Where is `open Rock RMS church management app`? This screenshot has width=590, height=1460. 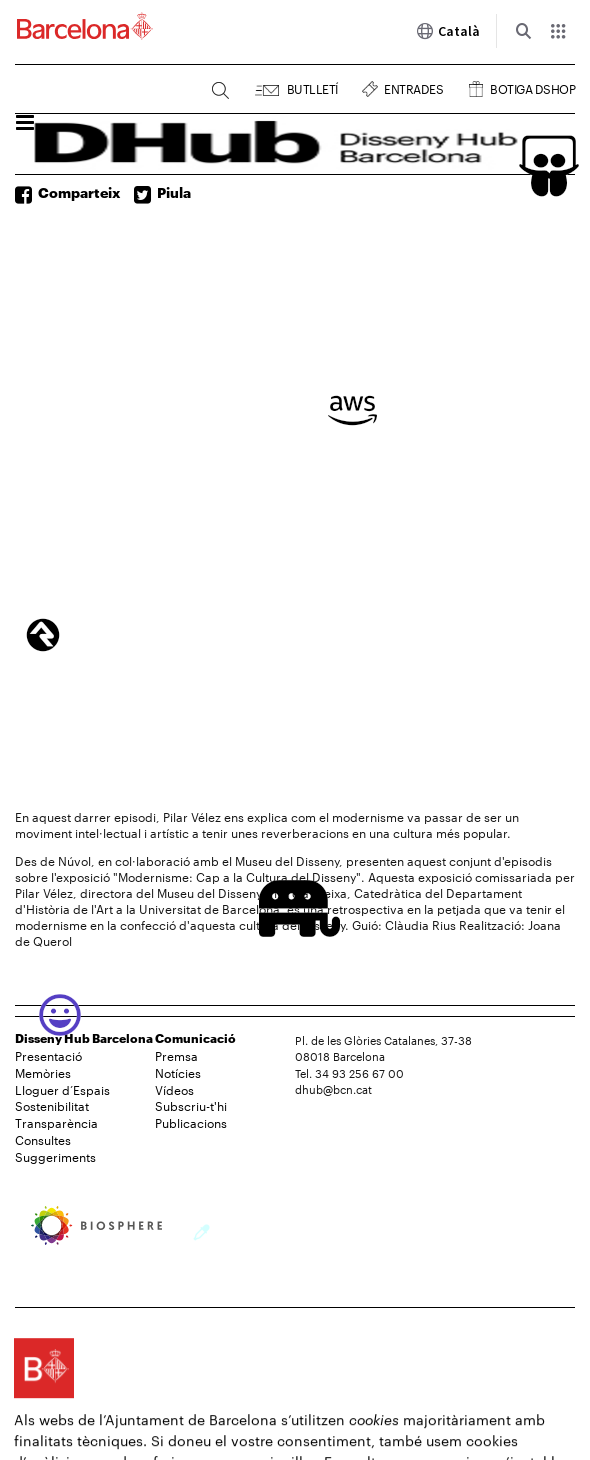
open Rock RMS church management app is located at coordinates (43, 635).